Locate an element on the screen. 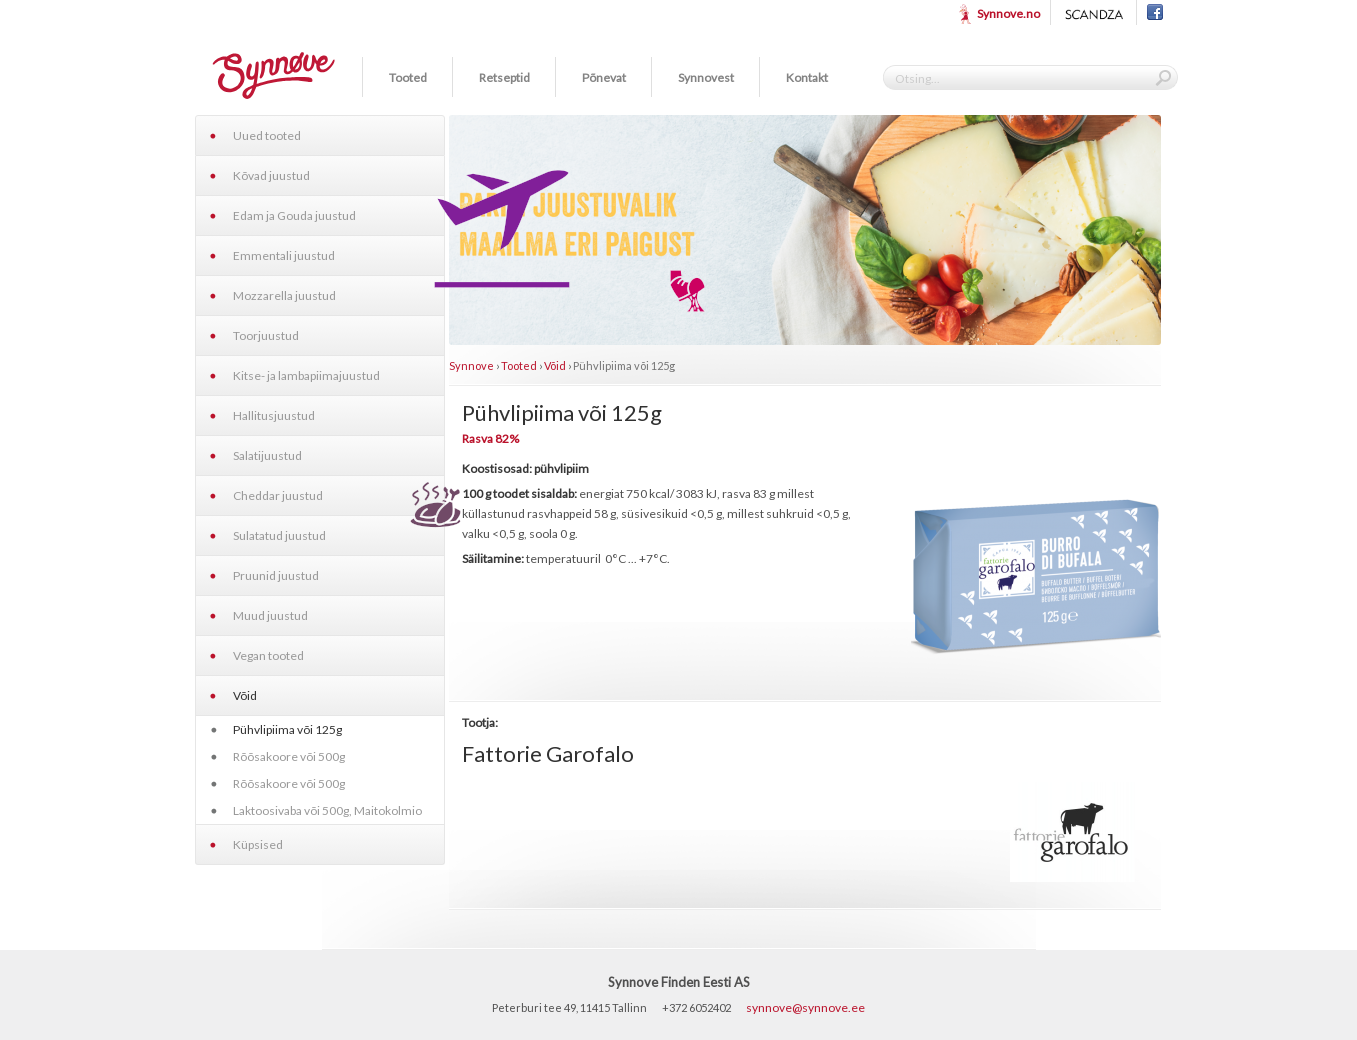 The height and width of the screenshot is (1040, 1357). view roasted chicken recipe is located at coordinates (435, 504).